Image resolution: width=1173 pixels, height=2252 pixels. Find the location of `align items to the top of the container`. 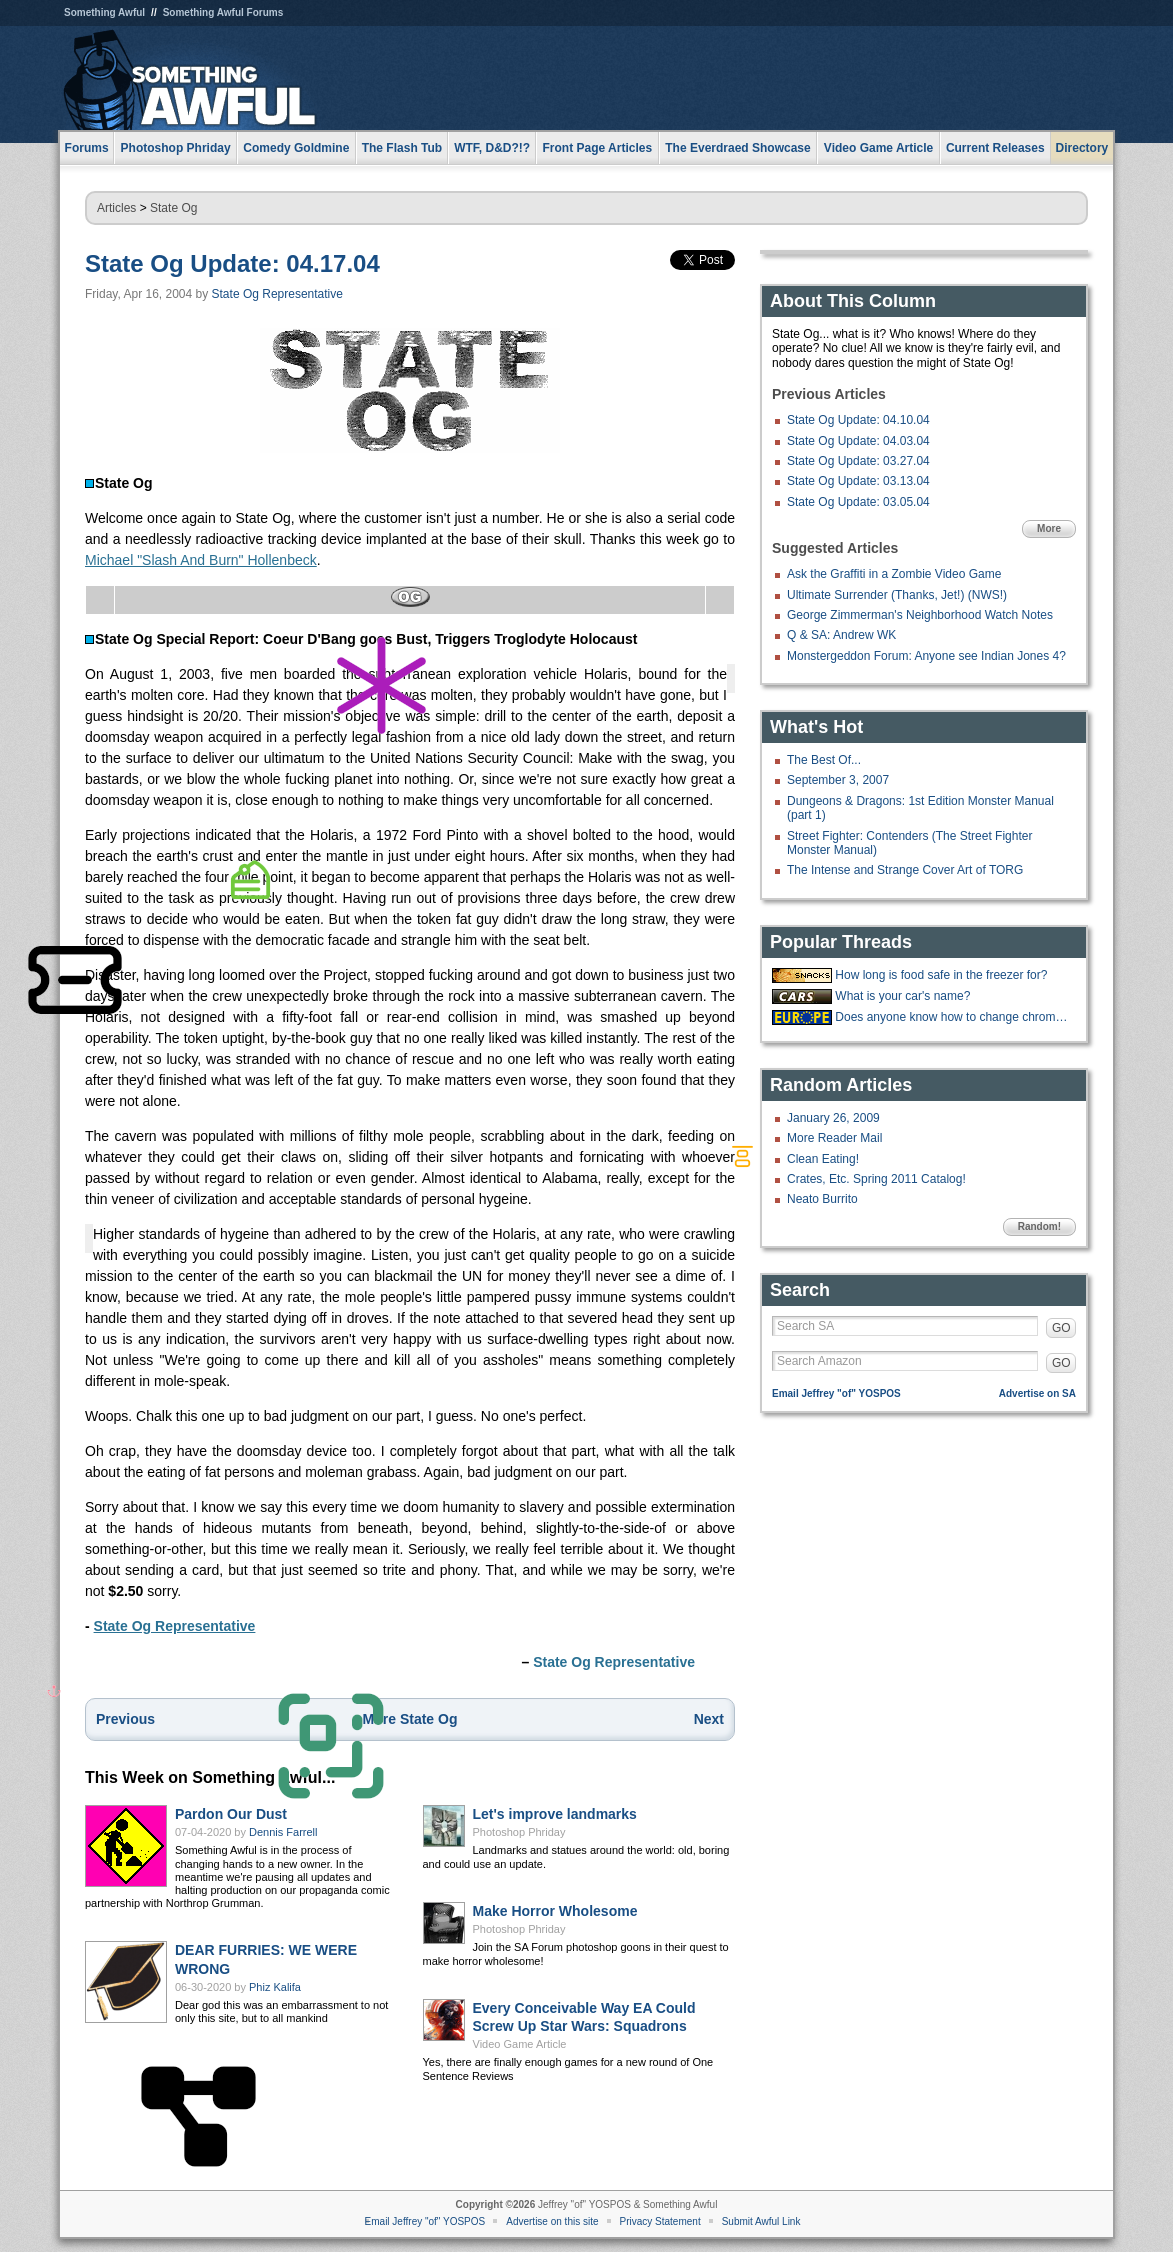

align items to the top of the container is located at coordinates (742, 1156).